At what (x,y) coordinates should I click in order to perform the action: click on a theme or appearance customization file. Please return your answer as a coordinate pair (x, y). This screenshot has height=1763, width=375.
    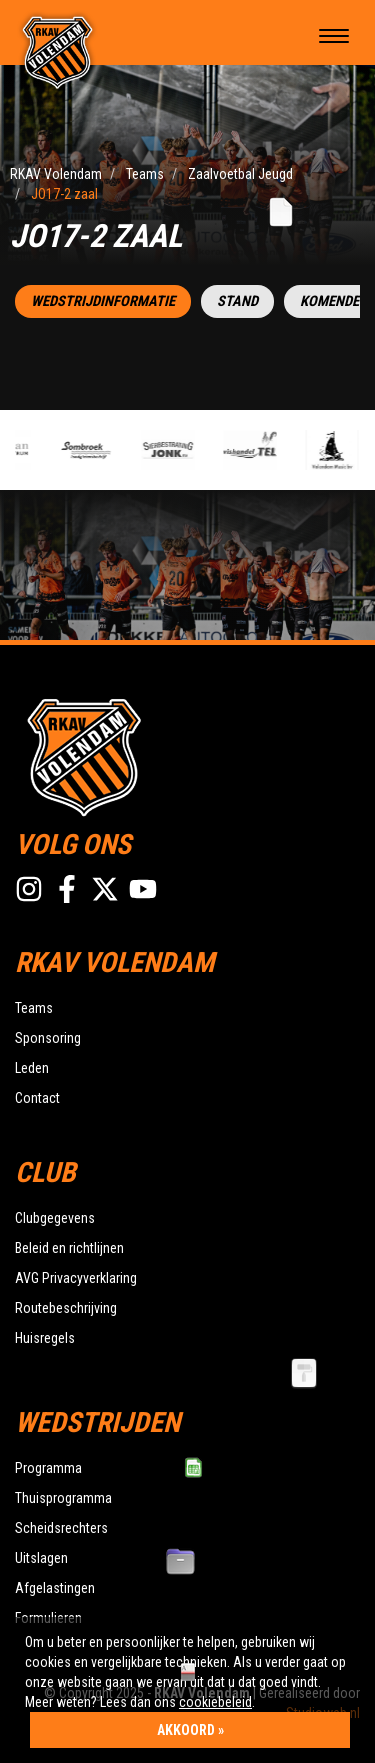
    Looking at the image, I should click on (304, 1373).